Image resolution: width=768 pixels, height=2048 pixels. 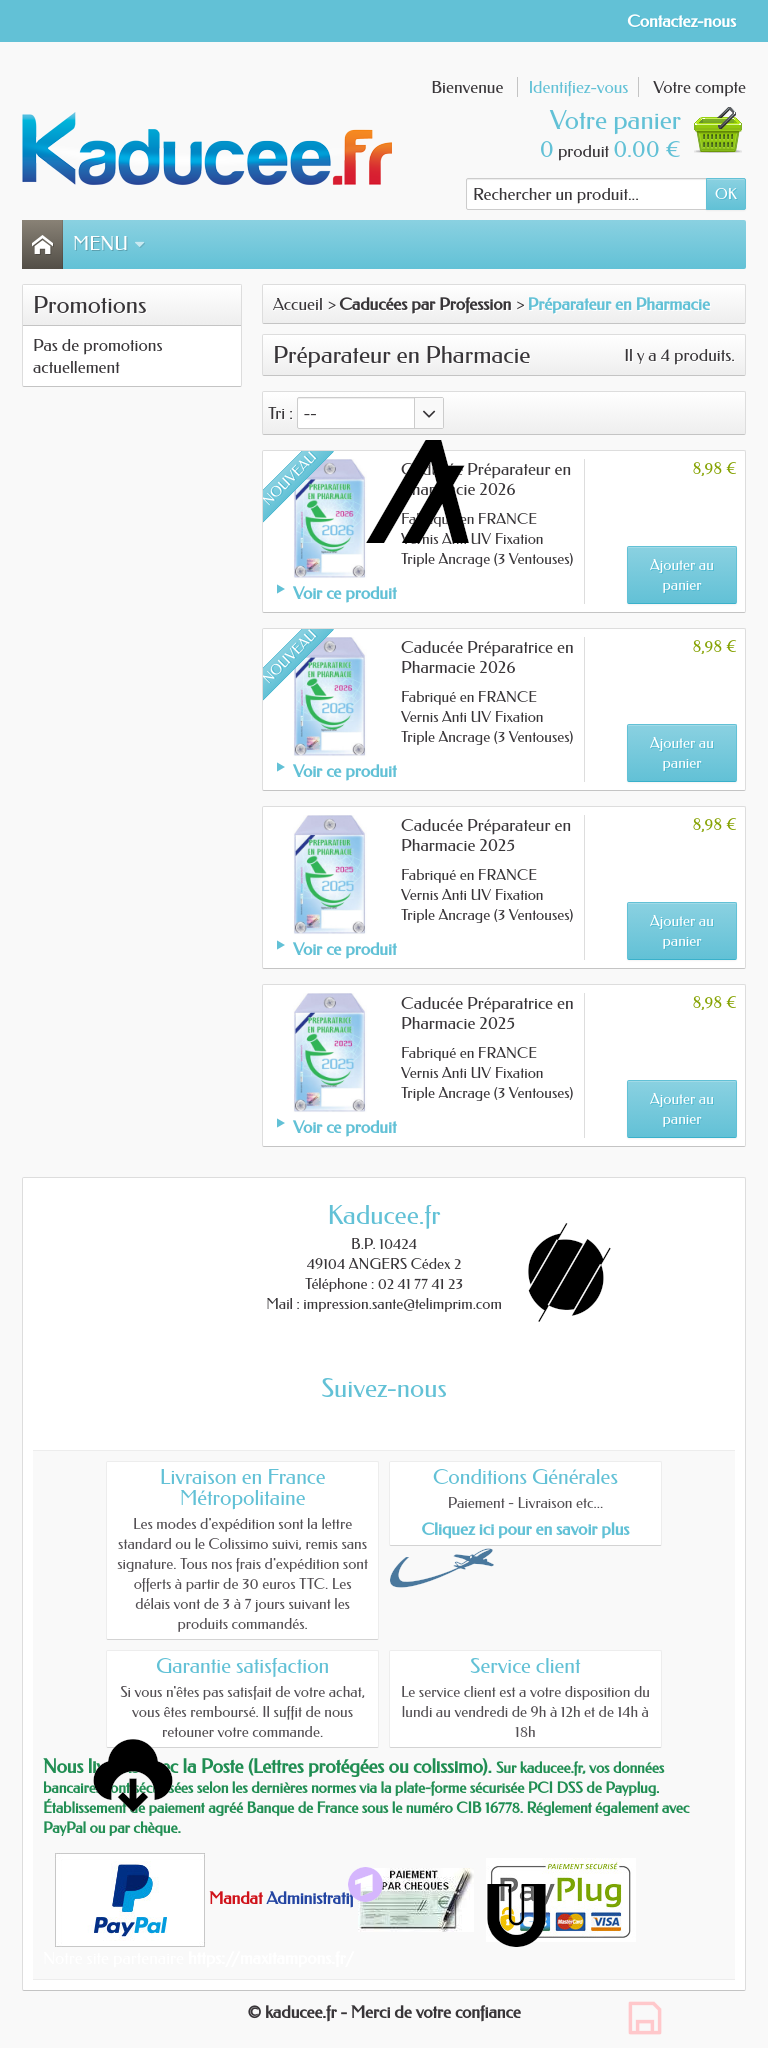 What do you see at coordinates (365, 1884) in the screenshot?
I see `das erste german television network logo` at bounding box center [365, 1884].